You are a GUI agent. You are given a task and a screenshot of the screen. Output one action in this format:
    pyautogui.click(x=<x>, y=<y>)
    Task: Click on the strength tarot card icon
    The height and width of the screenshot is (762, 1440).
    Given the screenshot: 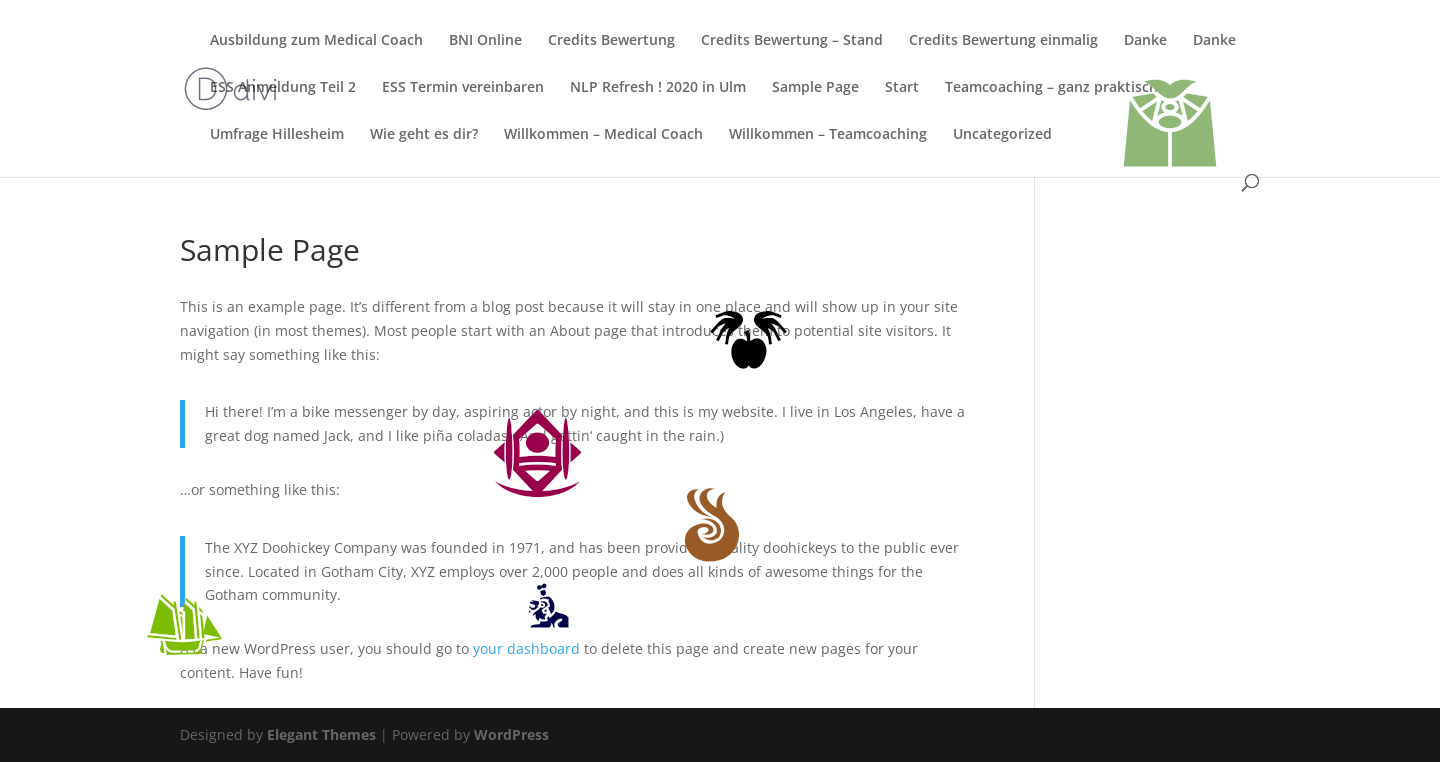 What is the action you would take?
    pyautogui.click(x=546, y=605)
    